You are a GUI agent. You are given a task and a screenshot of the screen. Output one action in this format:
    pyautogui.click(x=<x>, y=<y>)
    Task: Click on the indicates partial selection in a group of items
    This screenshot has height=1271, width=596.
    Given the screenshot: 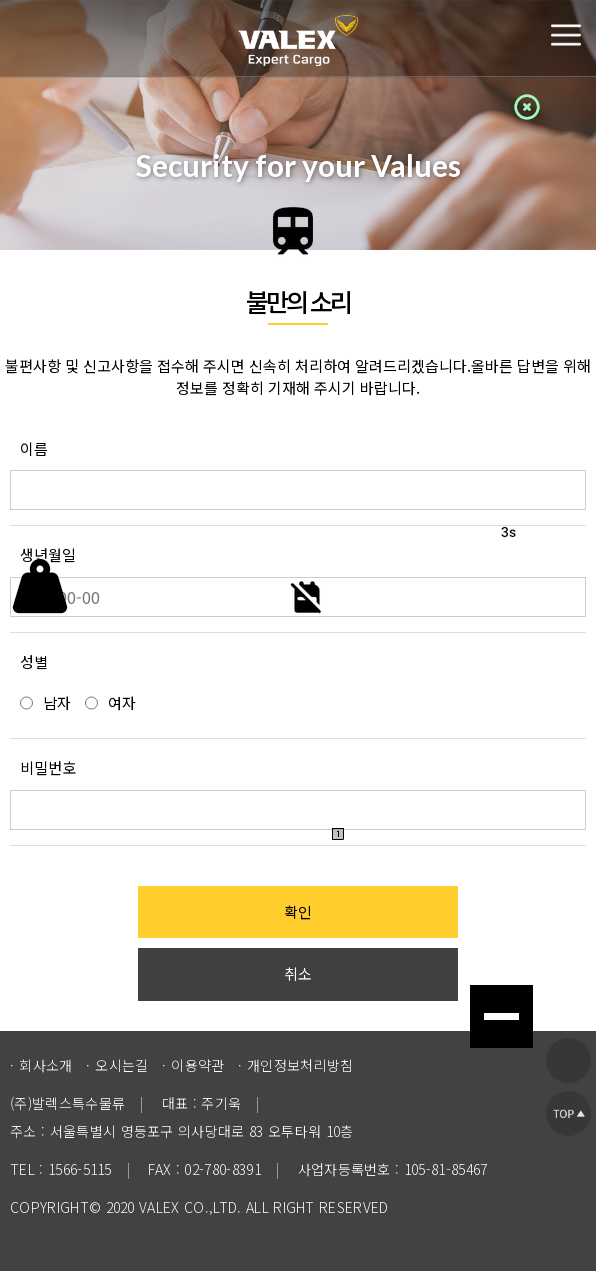 What is the action you would take?
    pyautogui.click(x=501, y=1016)
    